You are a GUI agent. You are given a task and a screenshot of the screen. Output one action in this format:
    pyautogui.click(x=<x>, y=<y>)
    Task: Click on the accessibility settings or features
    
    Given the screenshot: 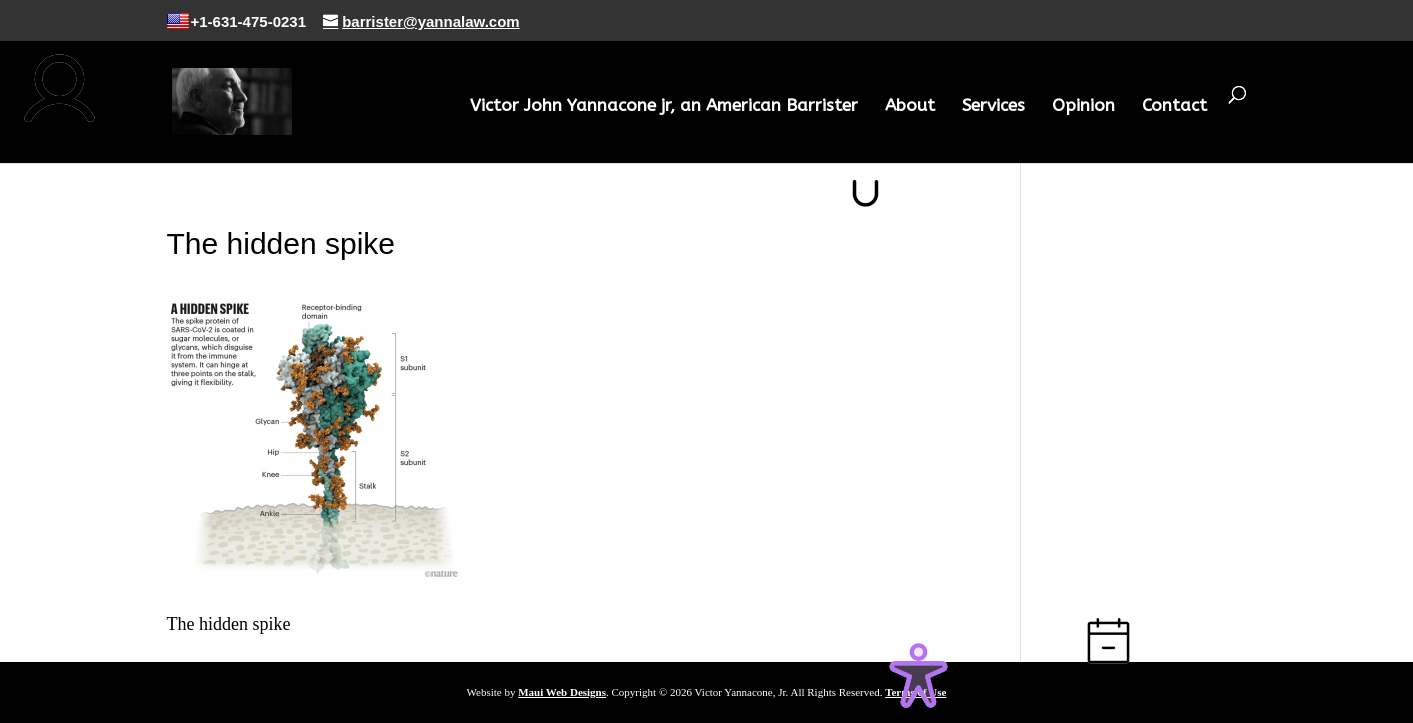 What is the action you would take?
    pyautogui.click(x=918, y=676)
    